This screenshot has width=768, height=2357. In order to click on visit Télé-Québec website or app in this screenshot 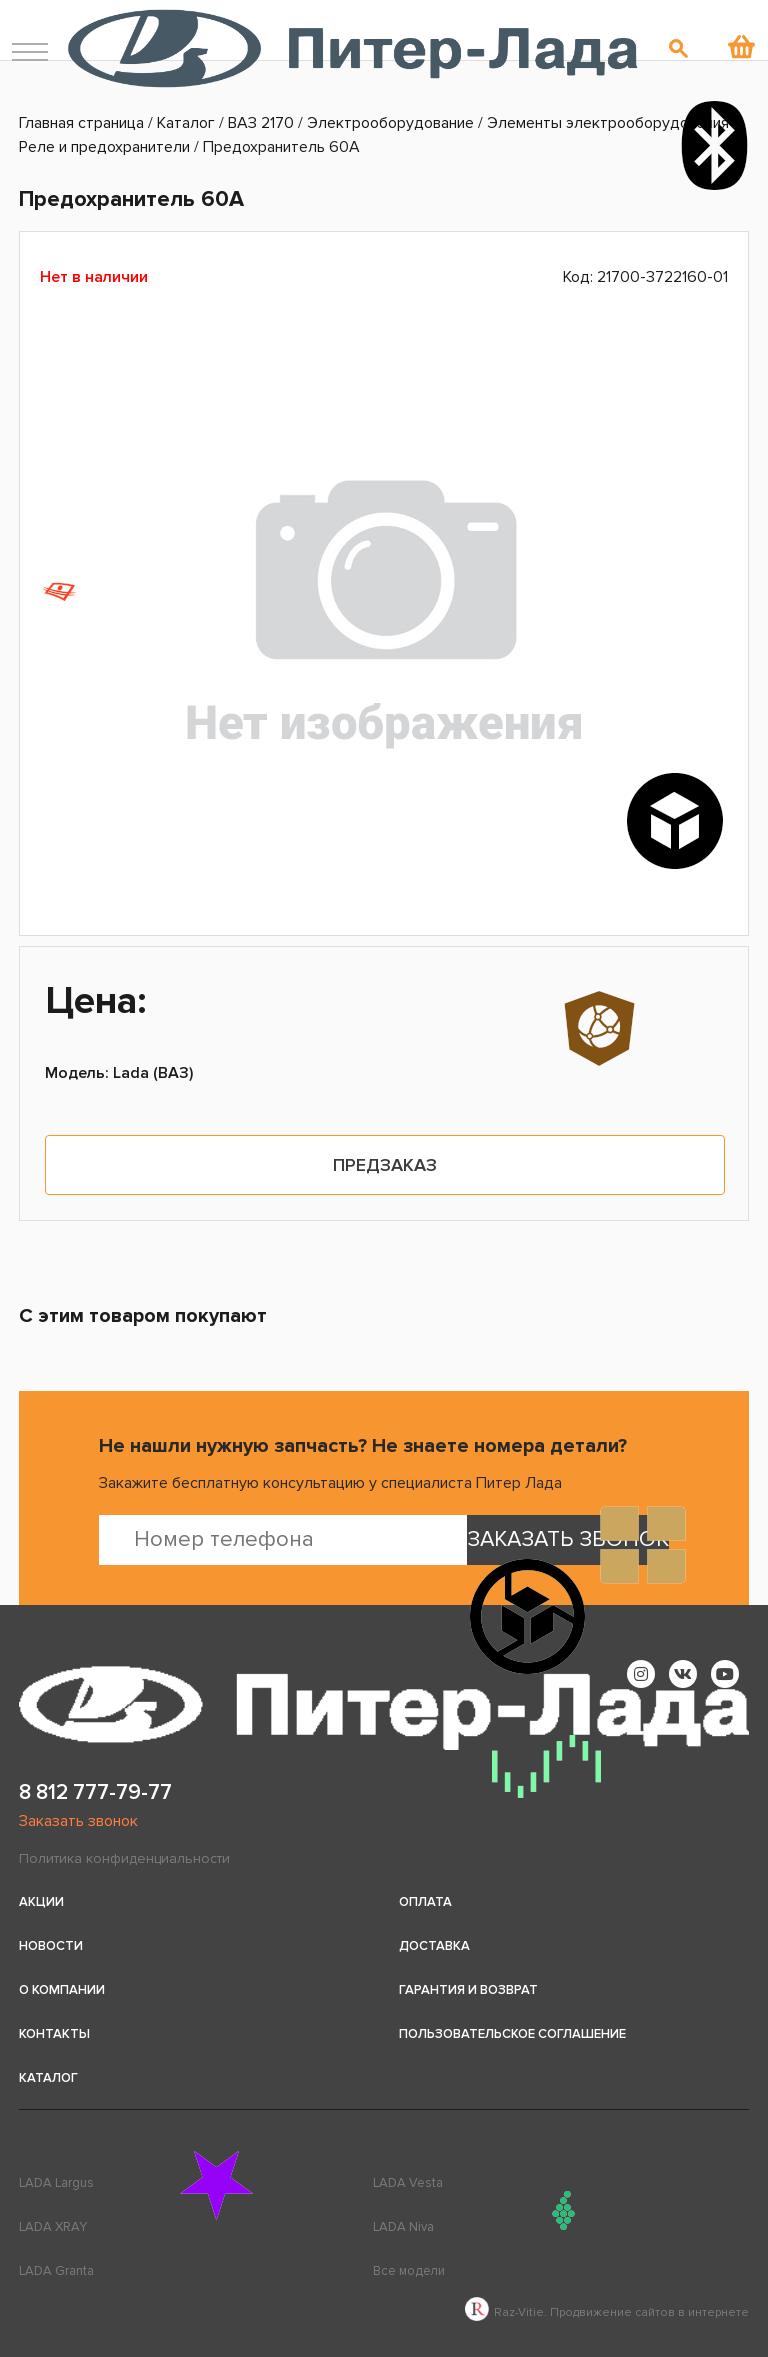, I will do `click(59, 592)`.